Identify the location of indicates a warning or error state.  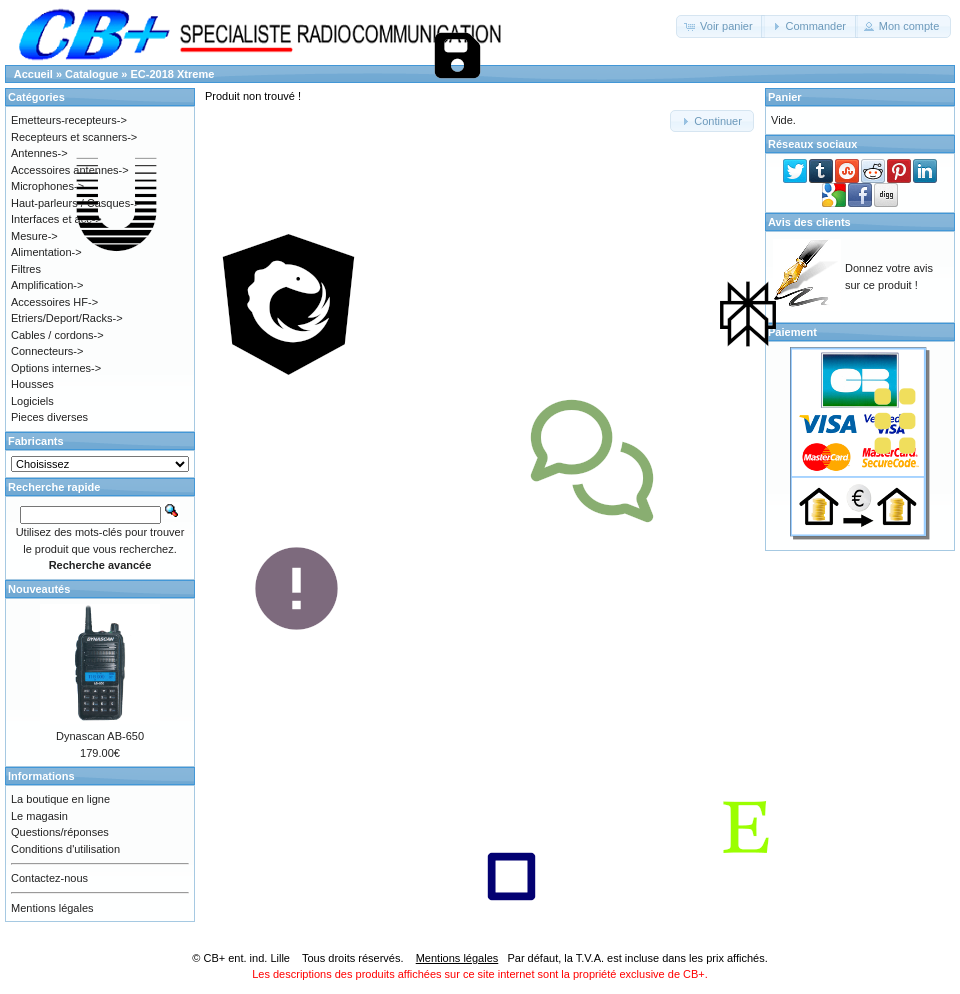
(296, 588).